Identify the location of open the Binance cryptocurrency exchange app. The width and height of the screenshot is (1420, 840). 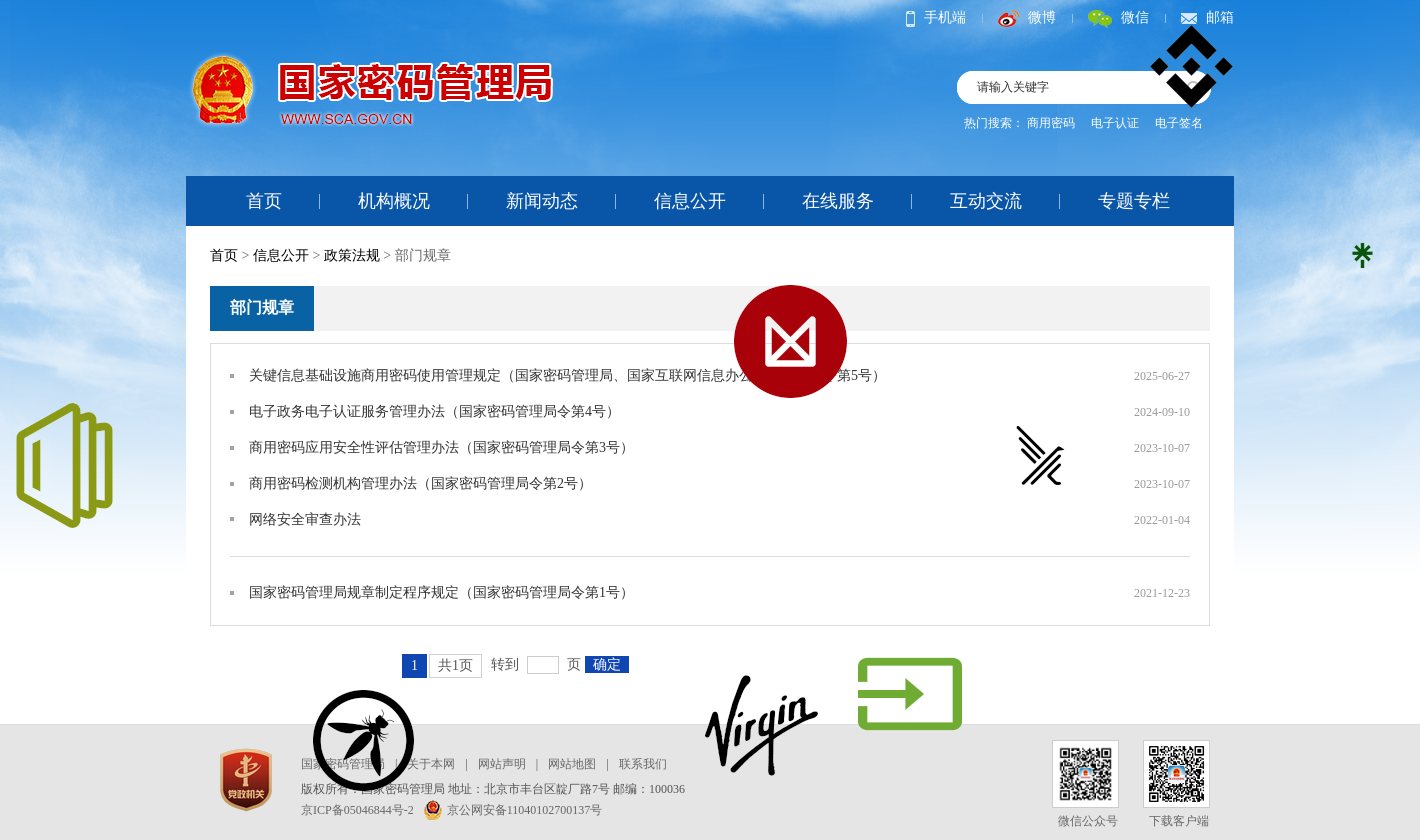
(1191, 66).